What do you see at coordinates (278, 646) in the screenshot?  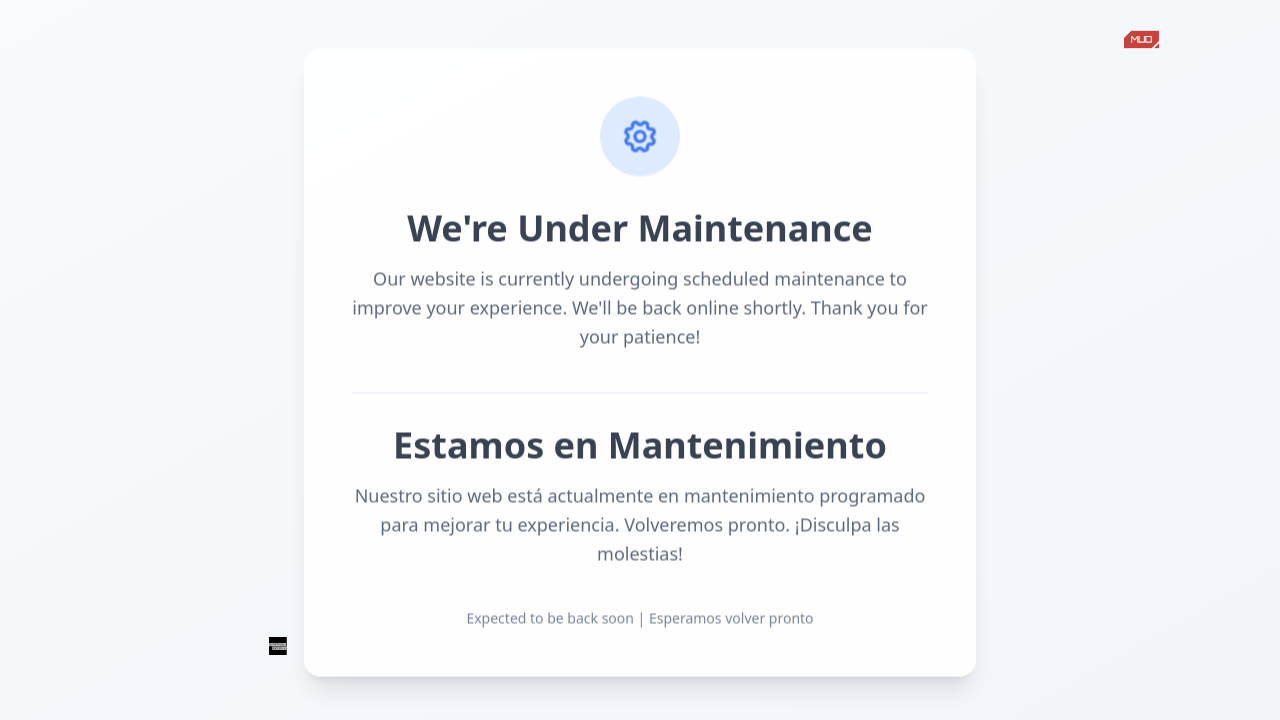 I see `pay with American Express` at bounding box center [278, 646].